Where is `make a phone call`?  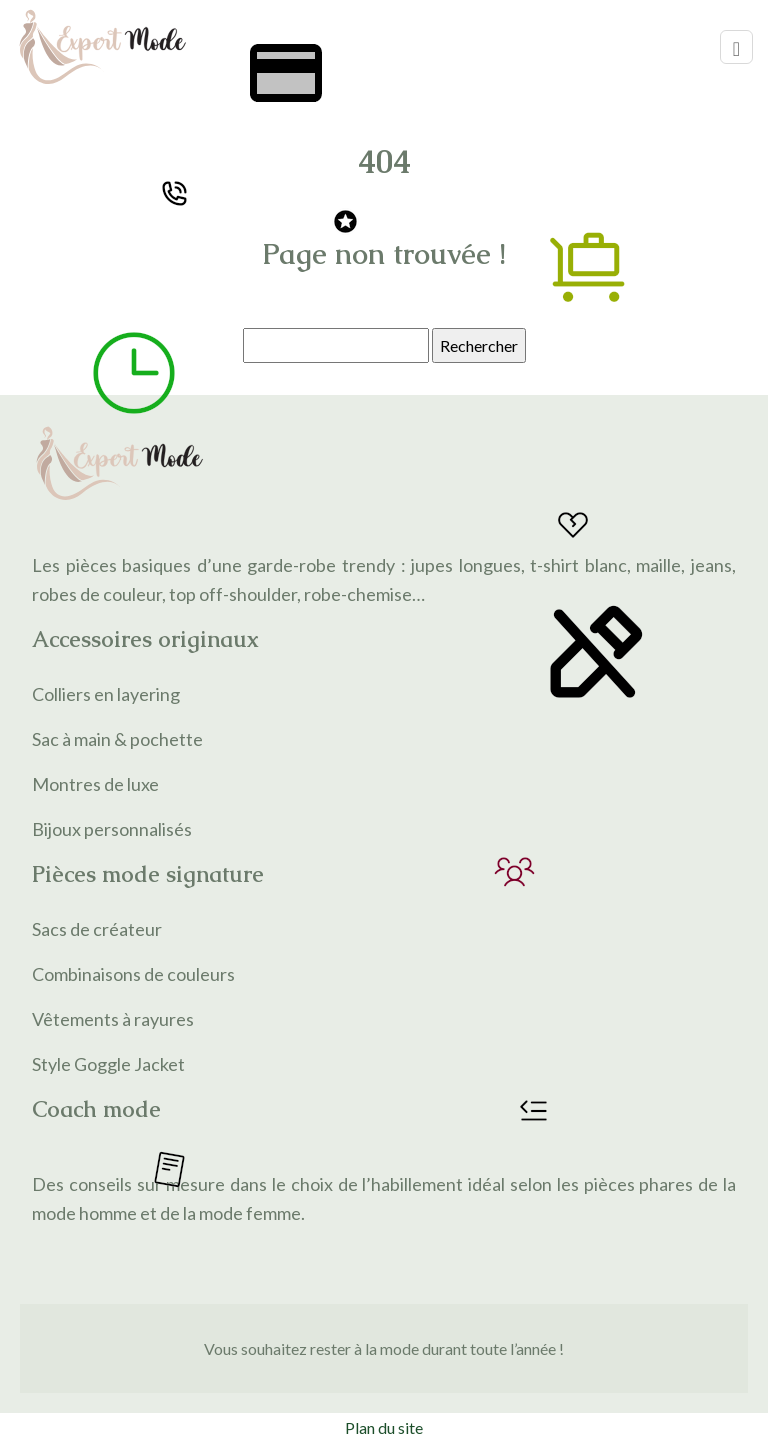 make a phone call is located at coordinates (174, 193).